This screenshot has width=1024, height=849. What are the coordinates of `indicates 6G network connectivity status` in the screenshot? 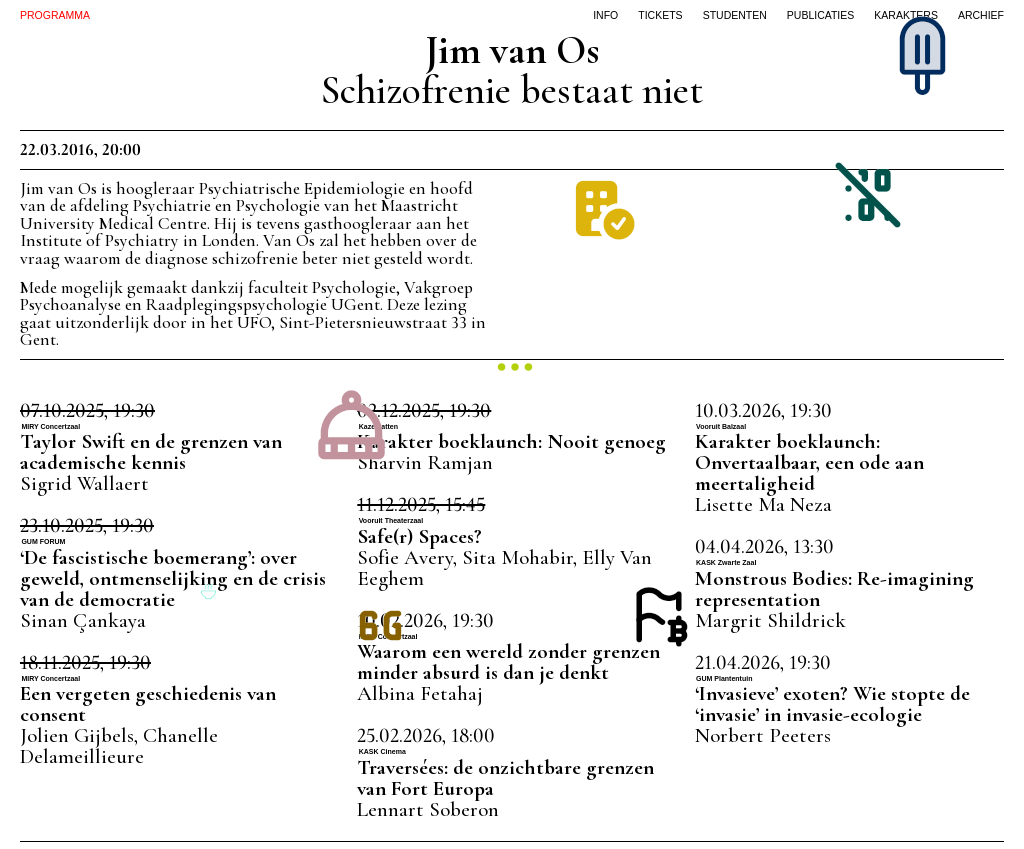 It's located at (380, 625).